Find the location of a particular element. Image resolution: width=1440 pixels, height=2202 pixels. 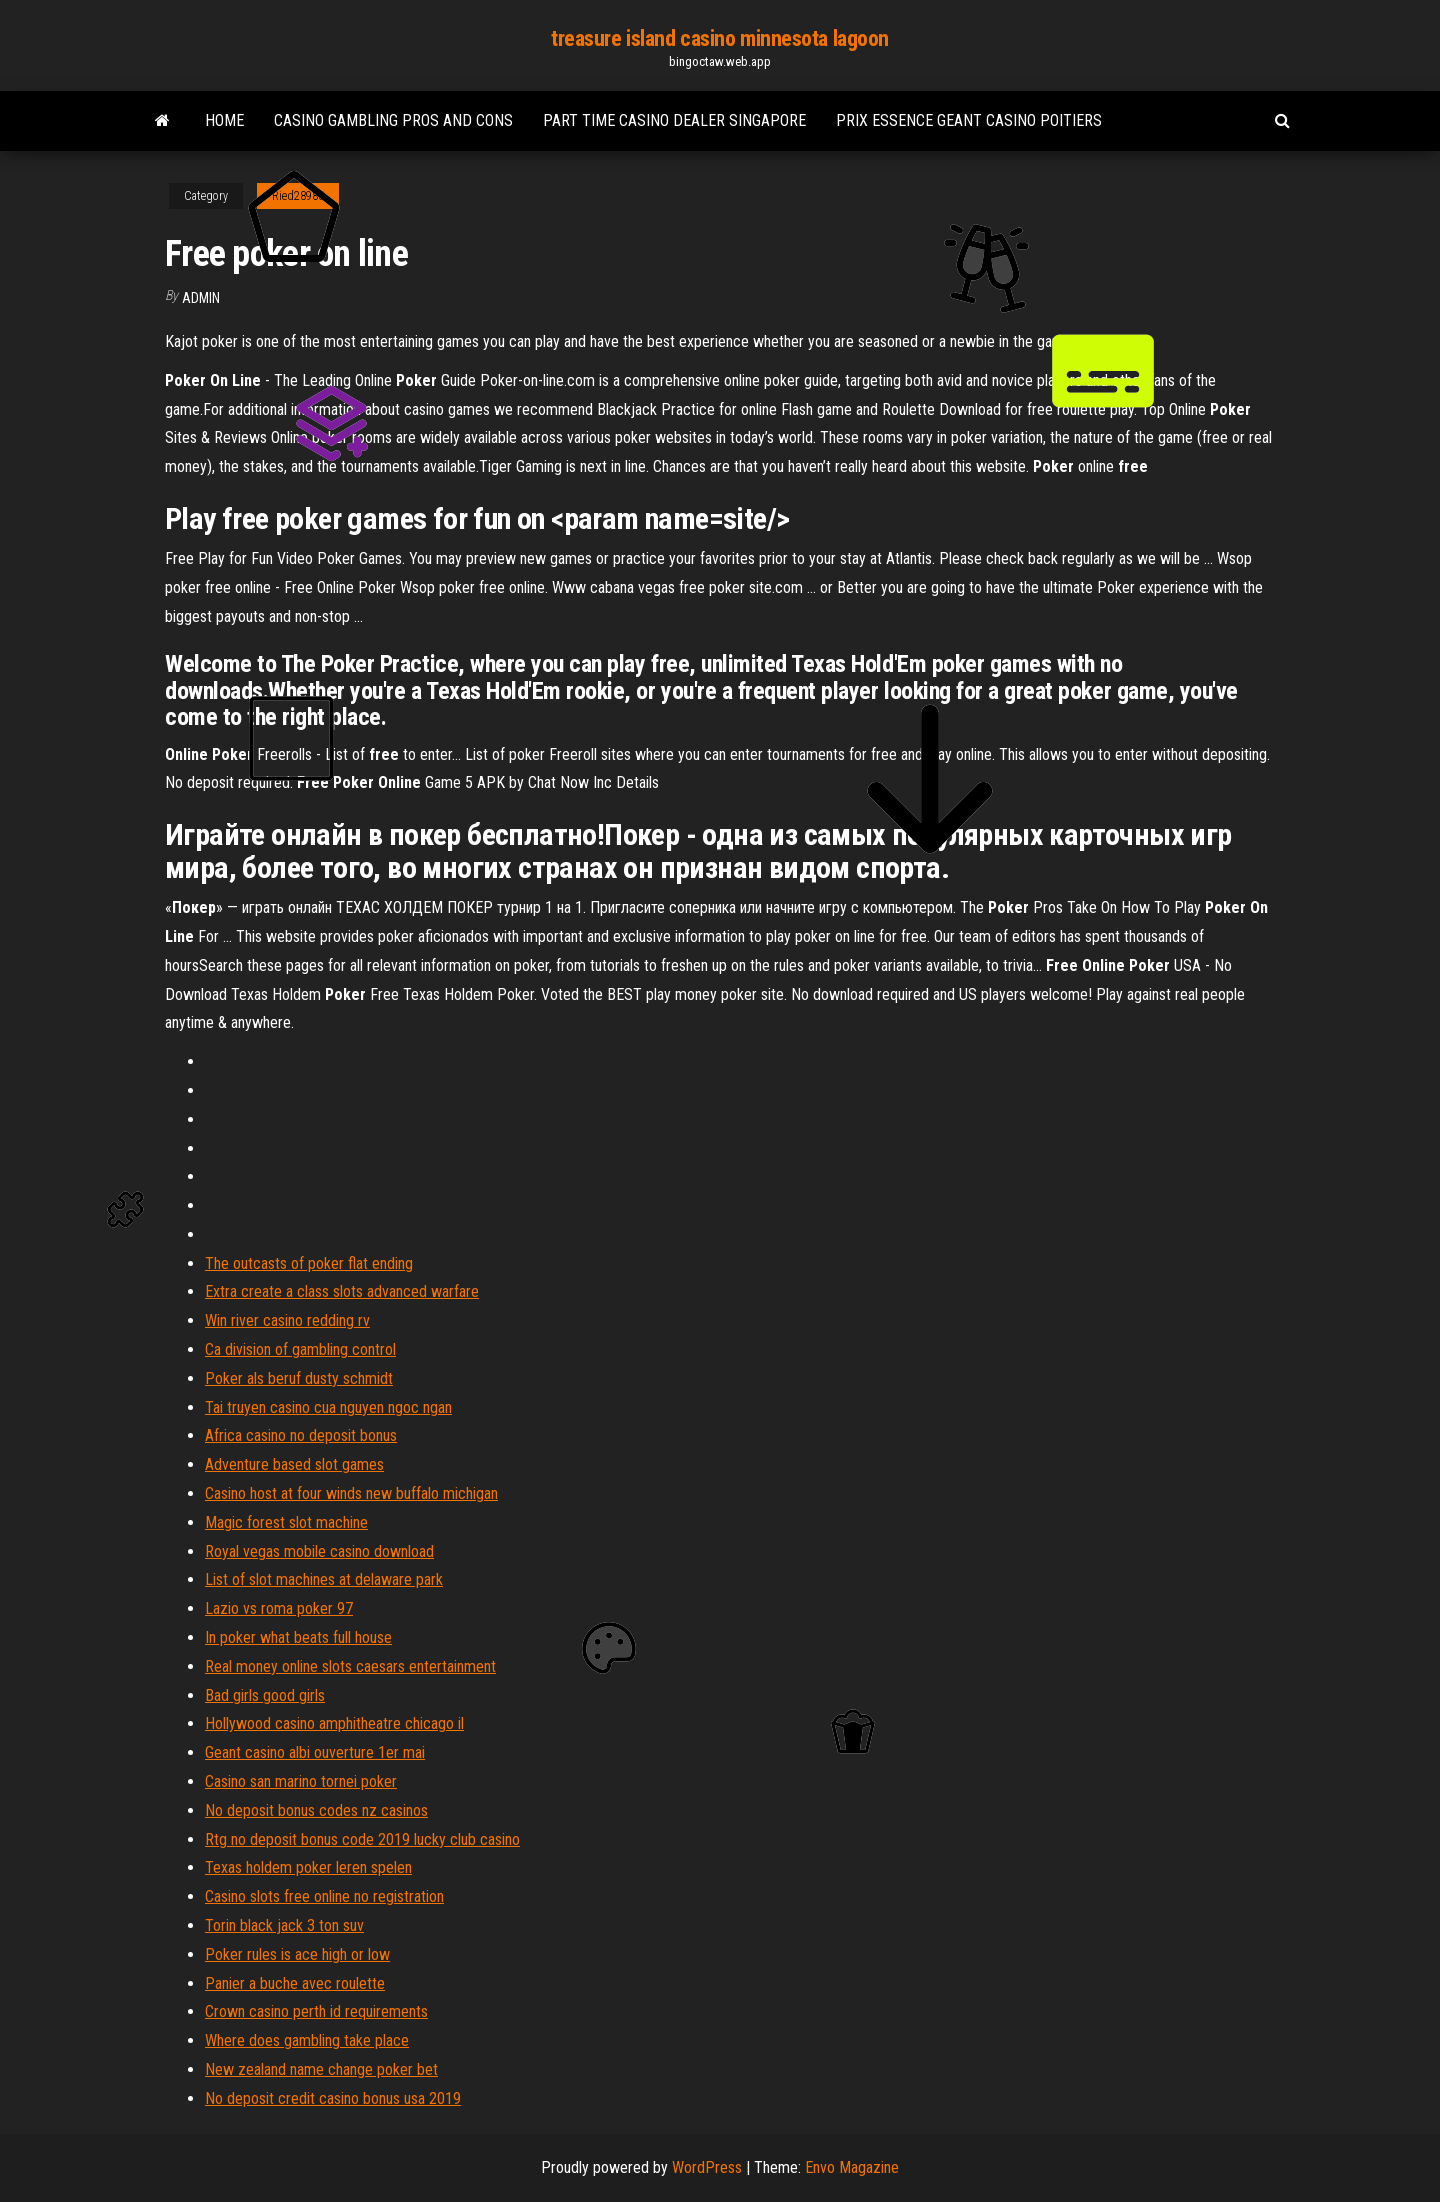

celebrate an achievement or milestone is located at coordinates (988, 268).